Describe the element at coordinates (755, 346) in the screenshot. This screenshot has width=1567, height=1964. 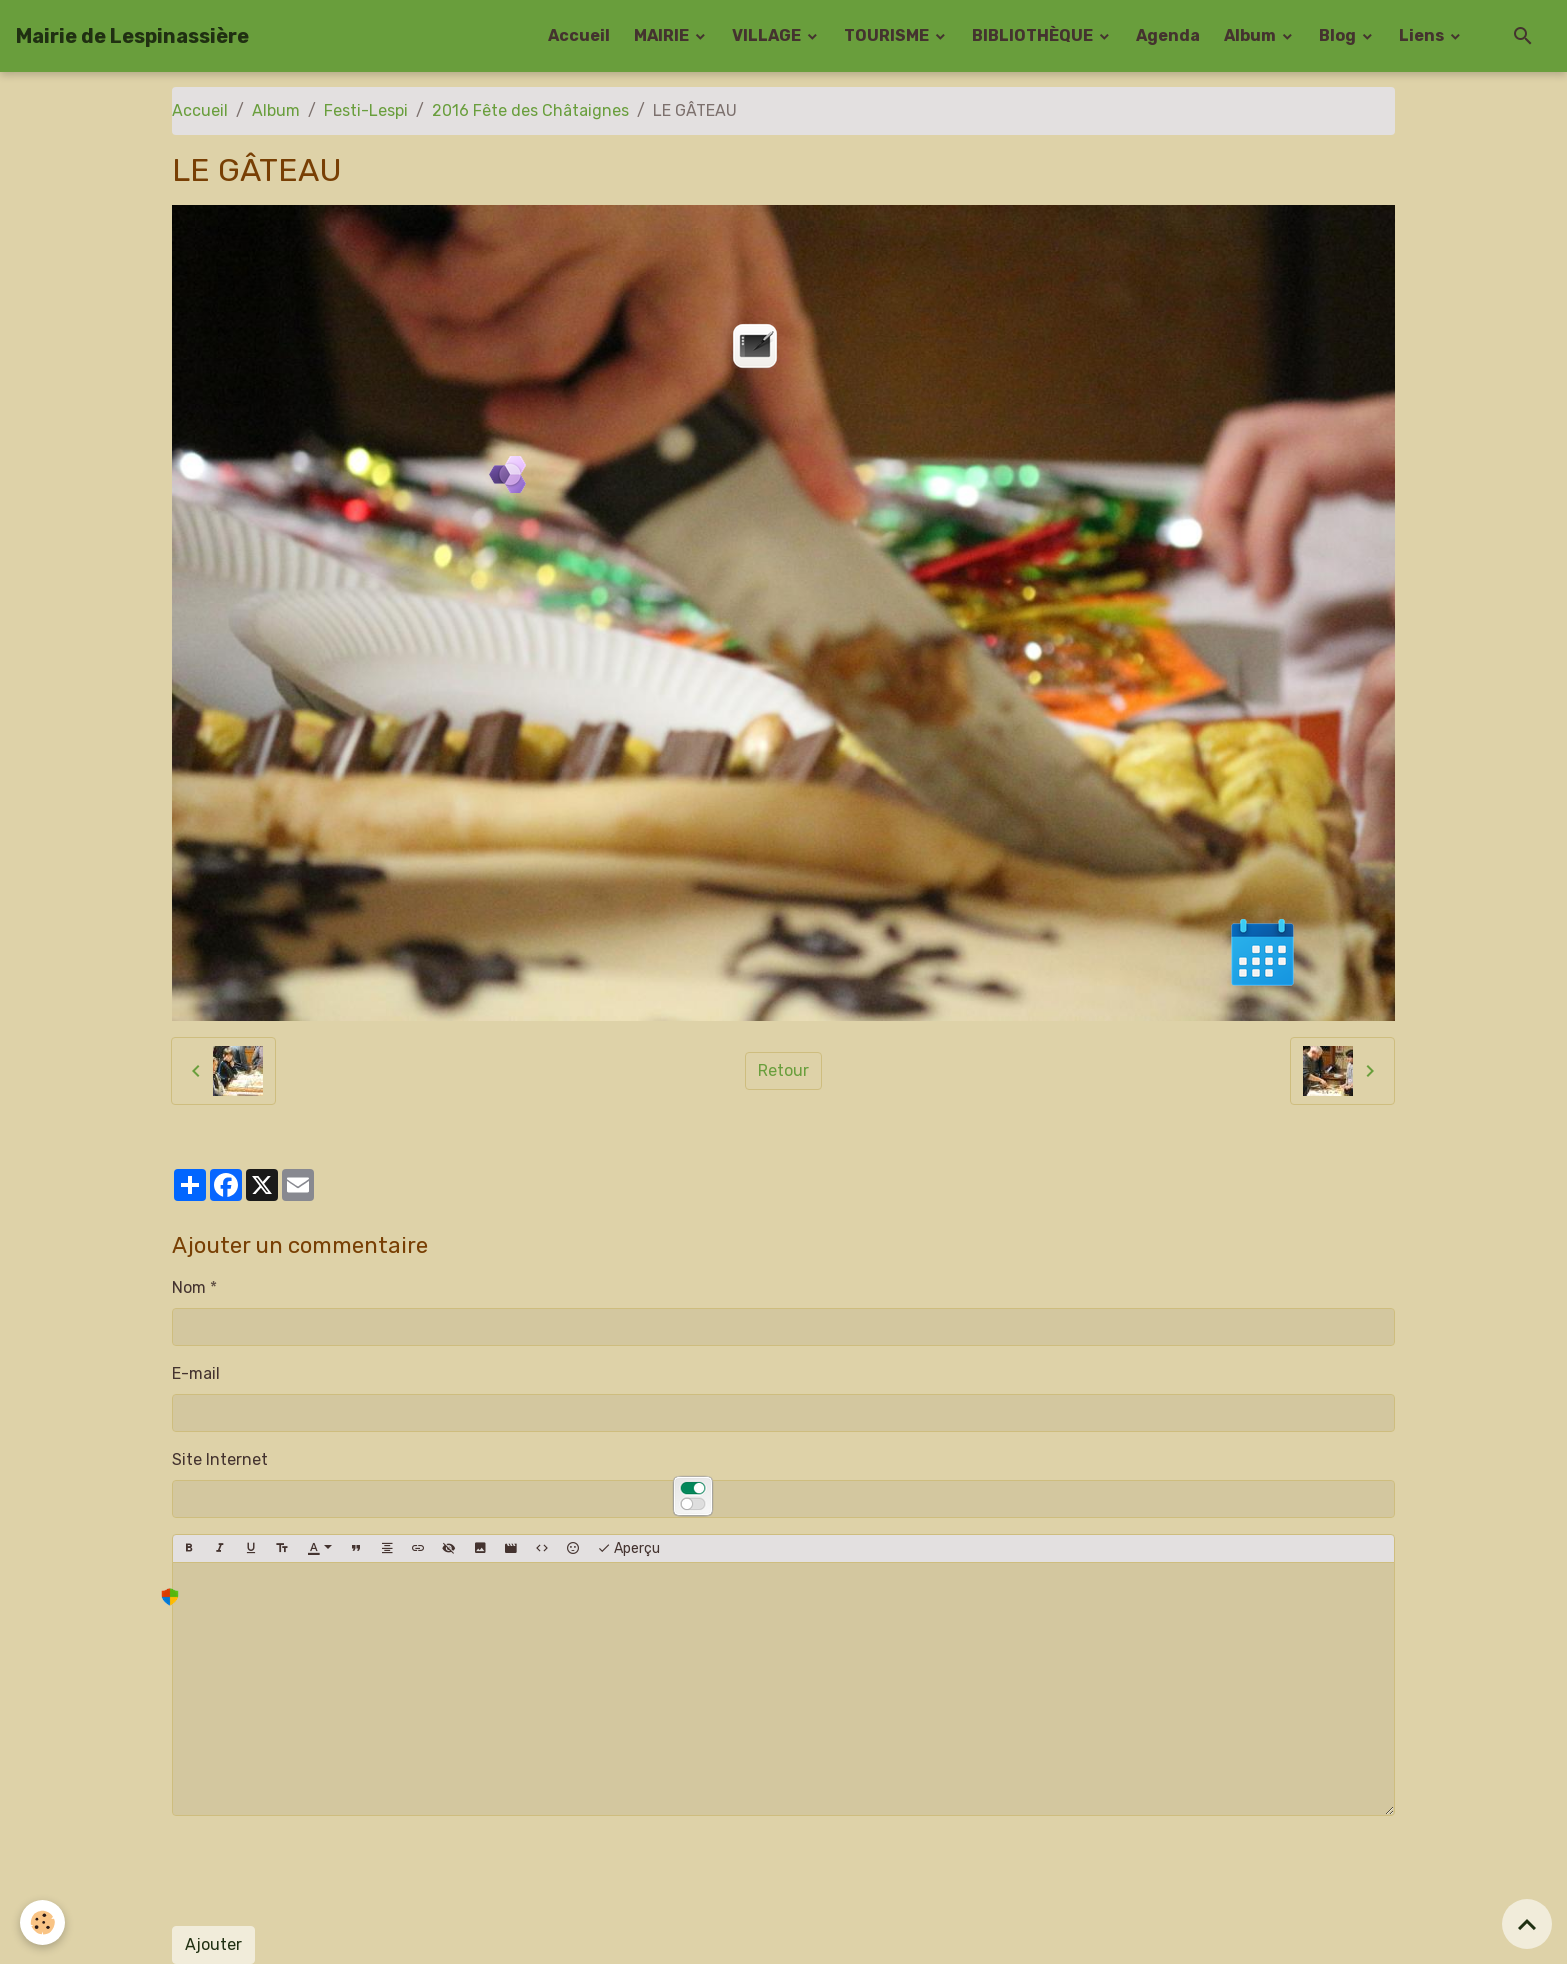
I see `open tablet input settings` at that location.